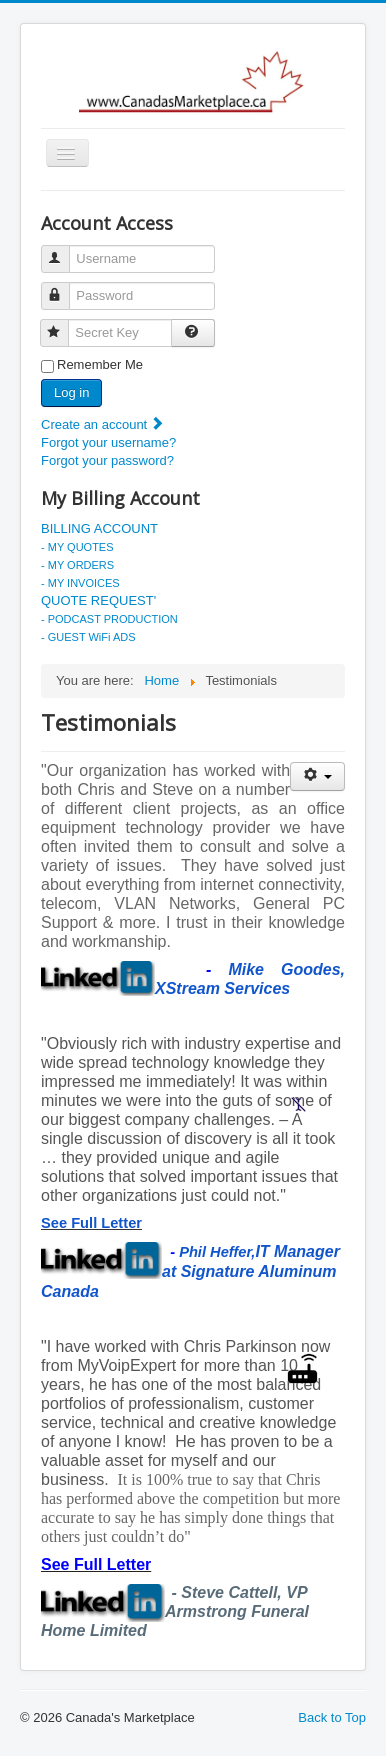 The width and height of the screenshot is (386, 1756). Describe the element at coordinates (302, 1368) in the screenshot. I see `access router or network settings` at that location.